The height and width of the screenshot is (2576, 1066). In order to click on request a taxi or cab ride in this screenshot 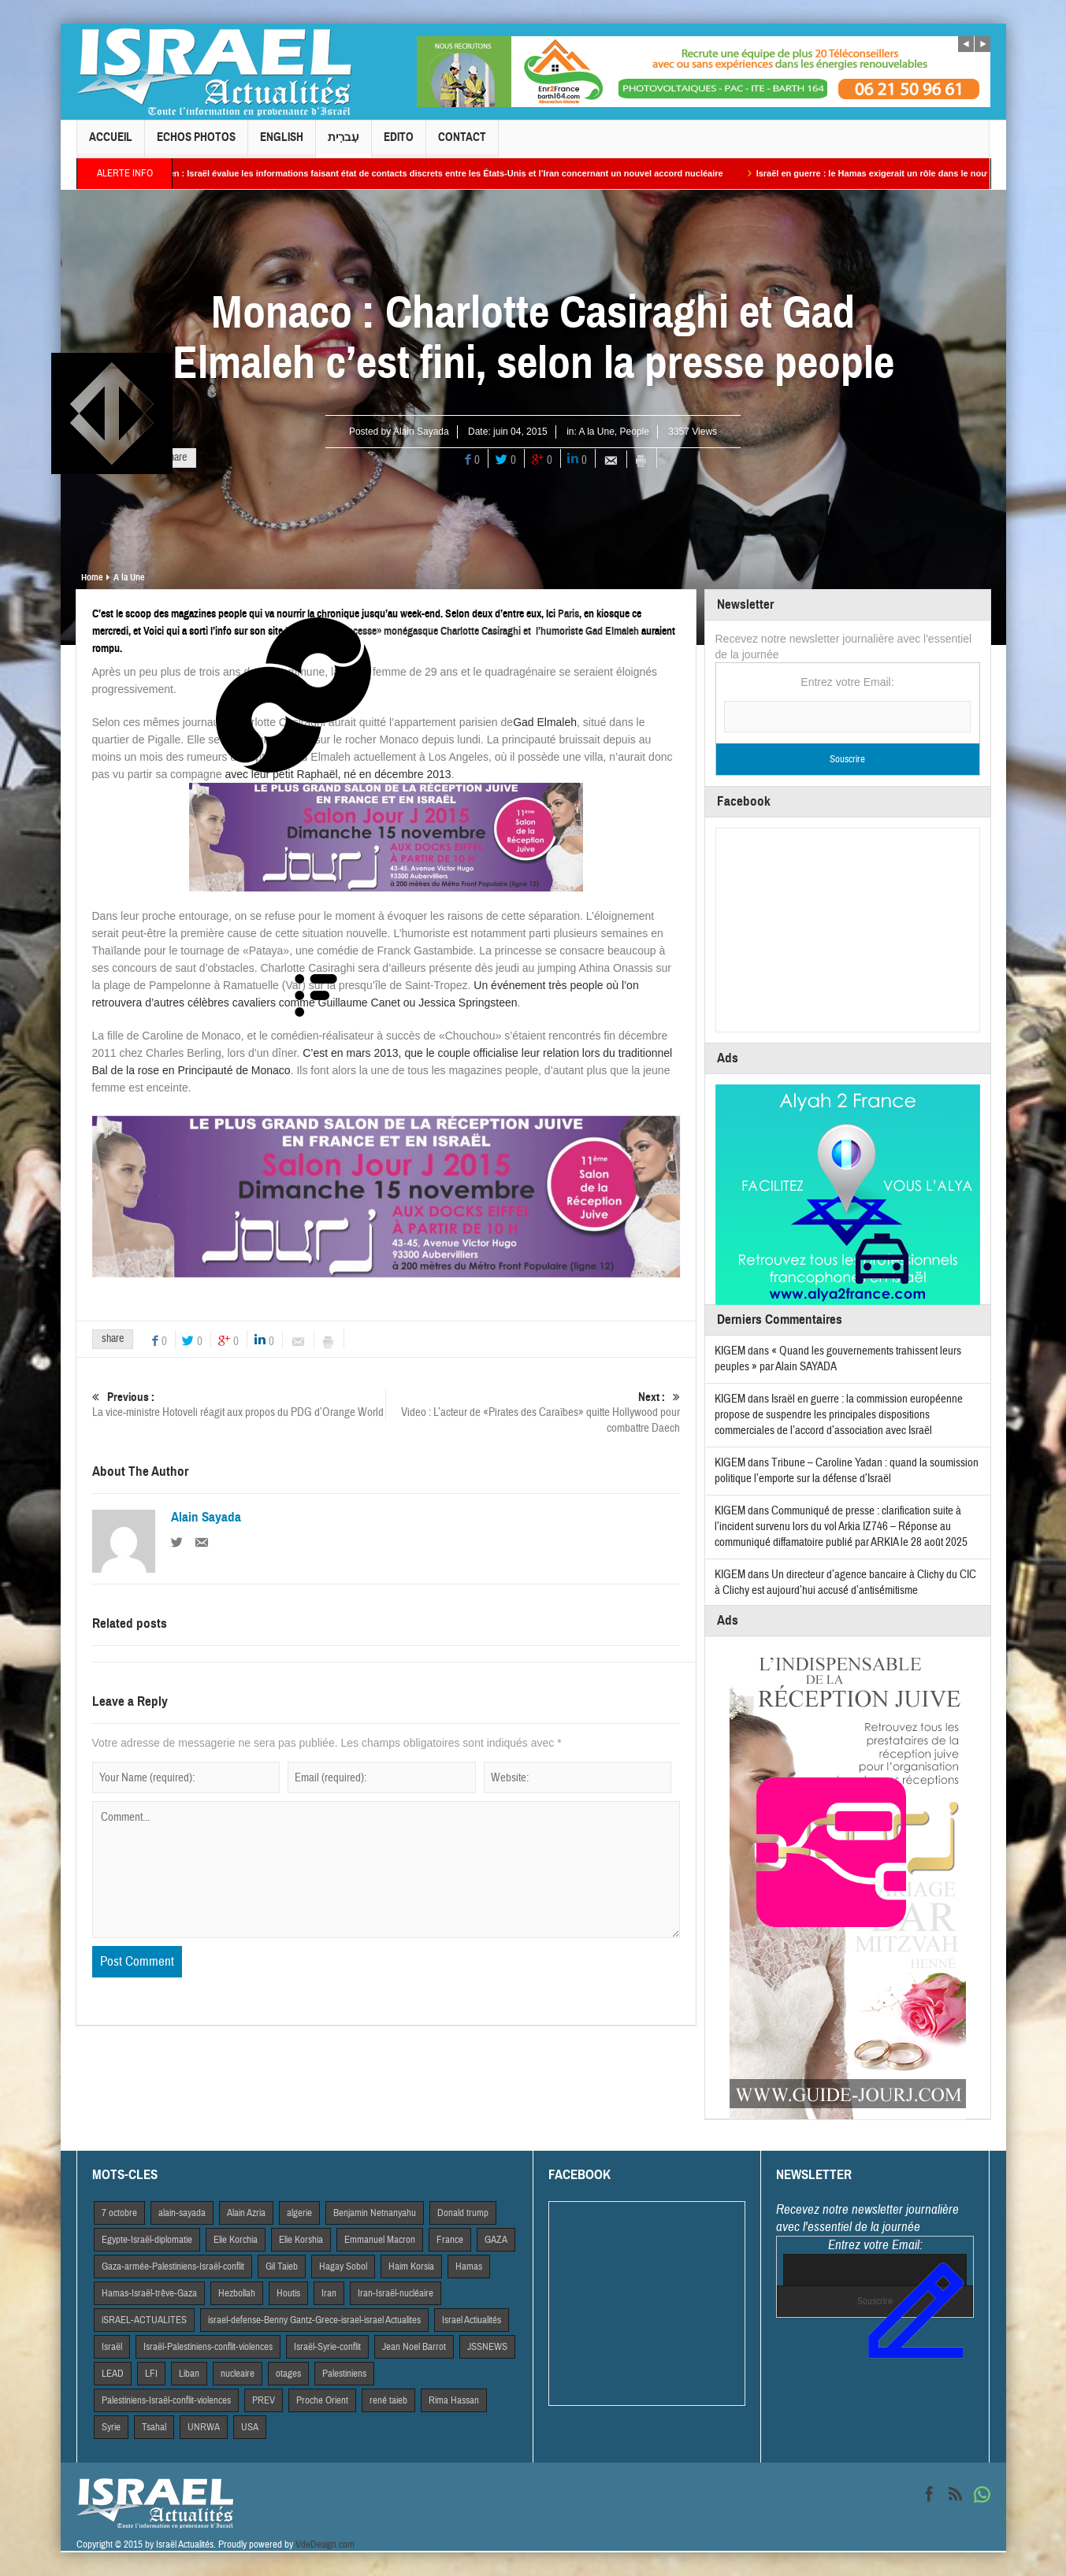, I will do `click(882, 1257)`.